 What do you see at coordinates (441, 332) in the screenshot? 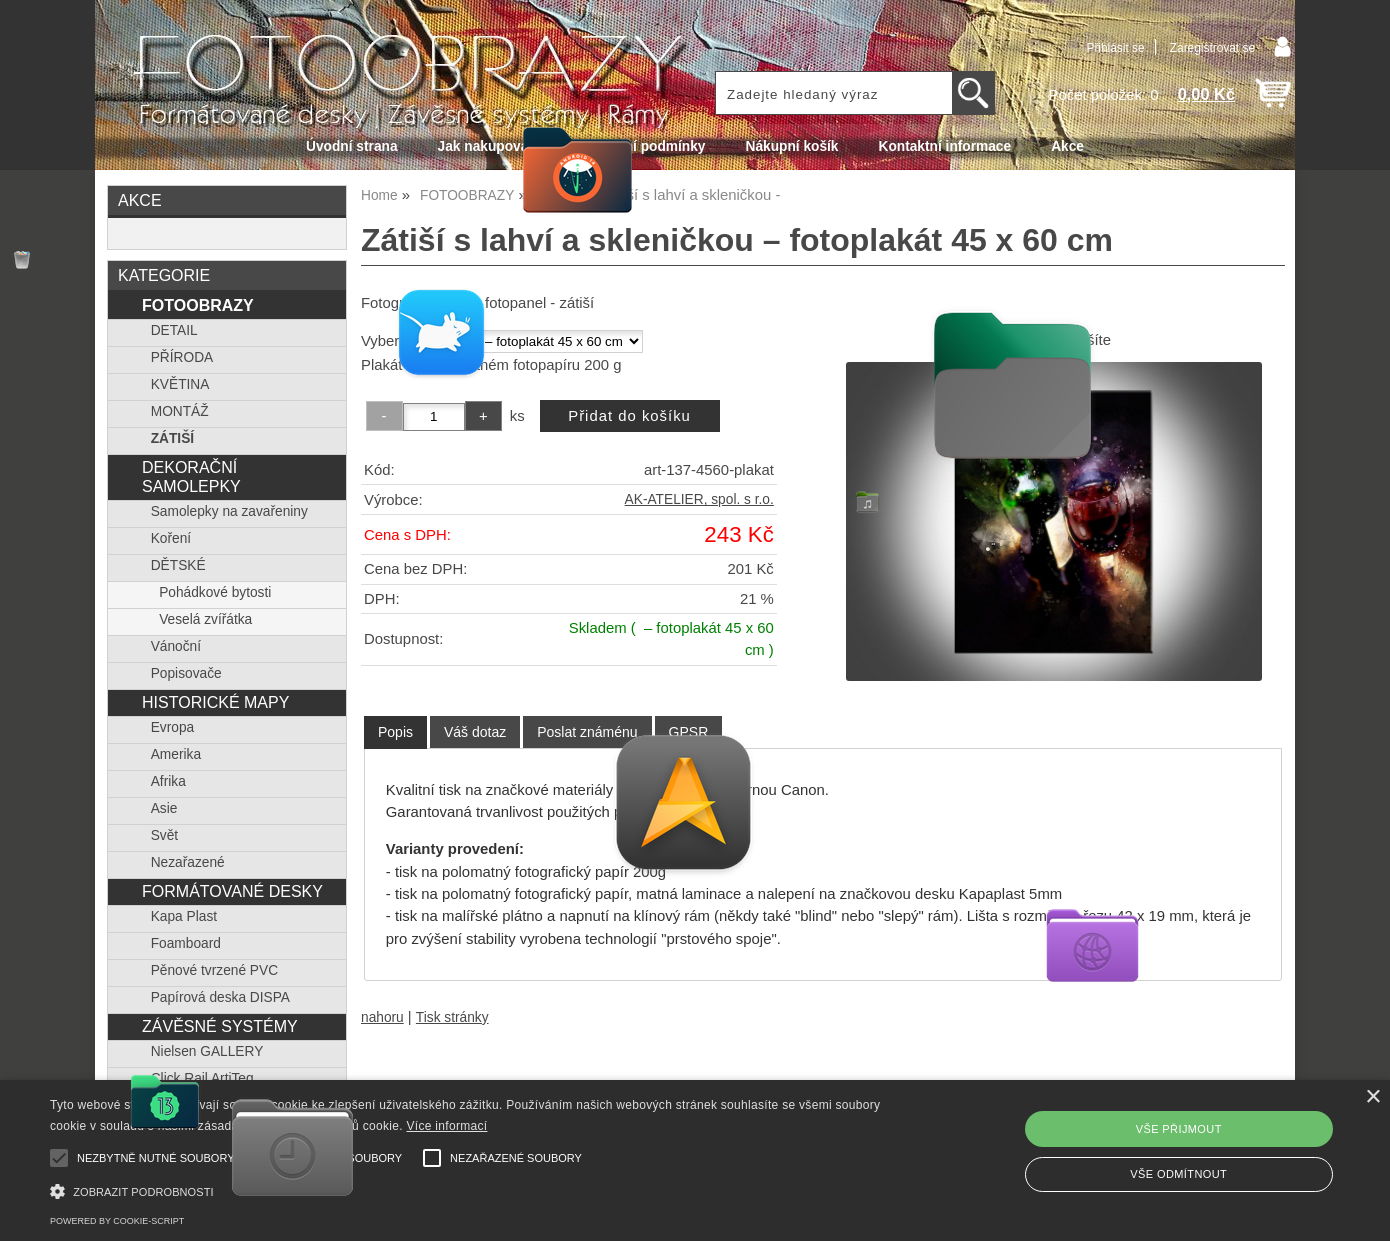
I see `launch xfce desktop environment` at bounding box center [441, 332].